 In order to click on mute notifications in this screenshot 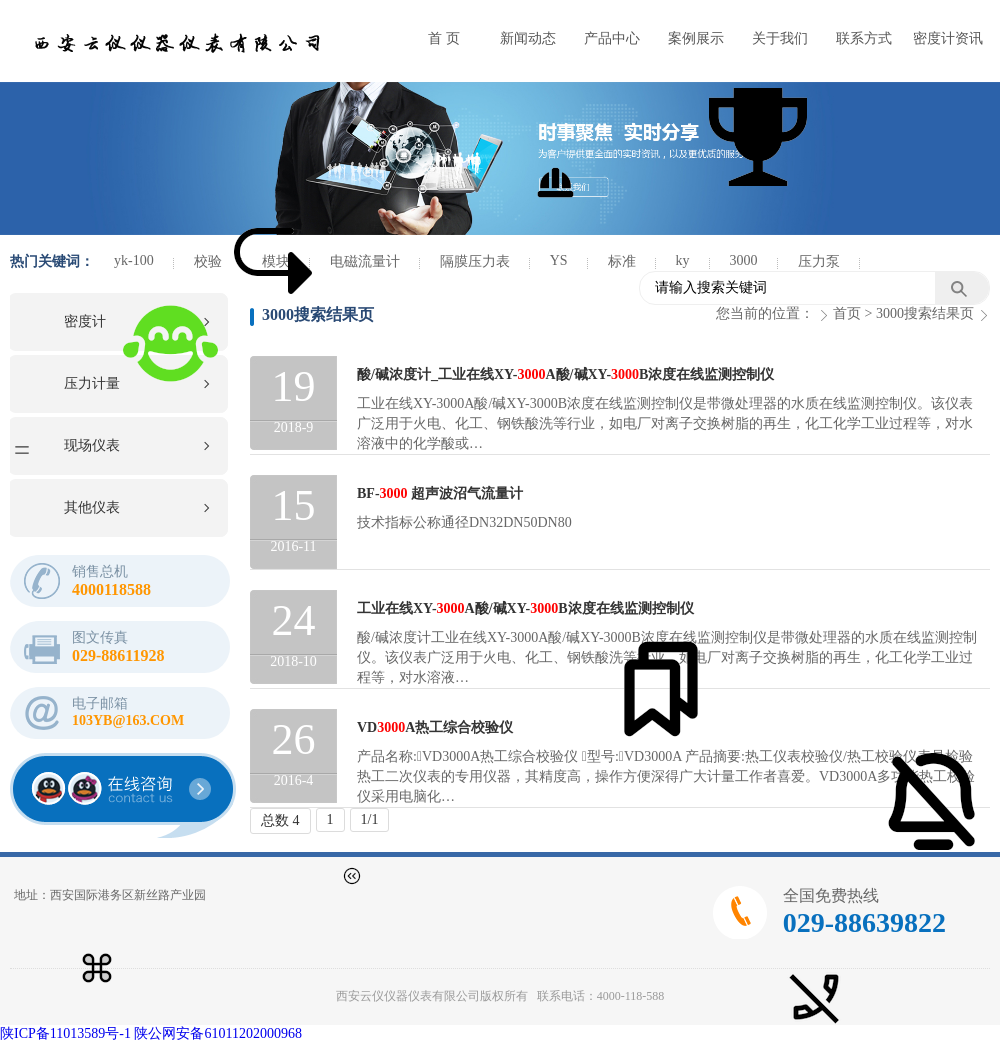, I will do `click(933, 801)`.